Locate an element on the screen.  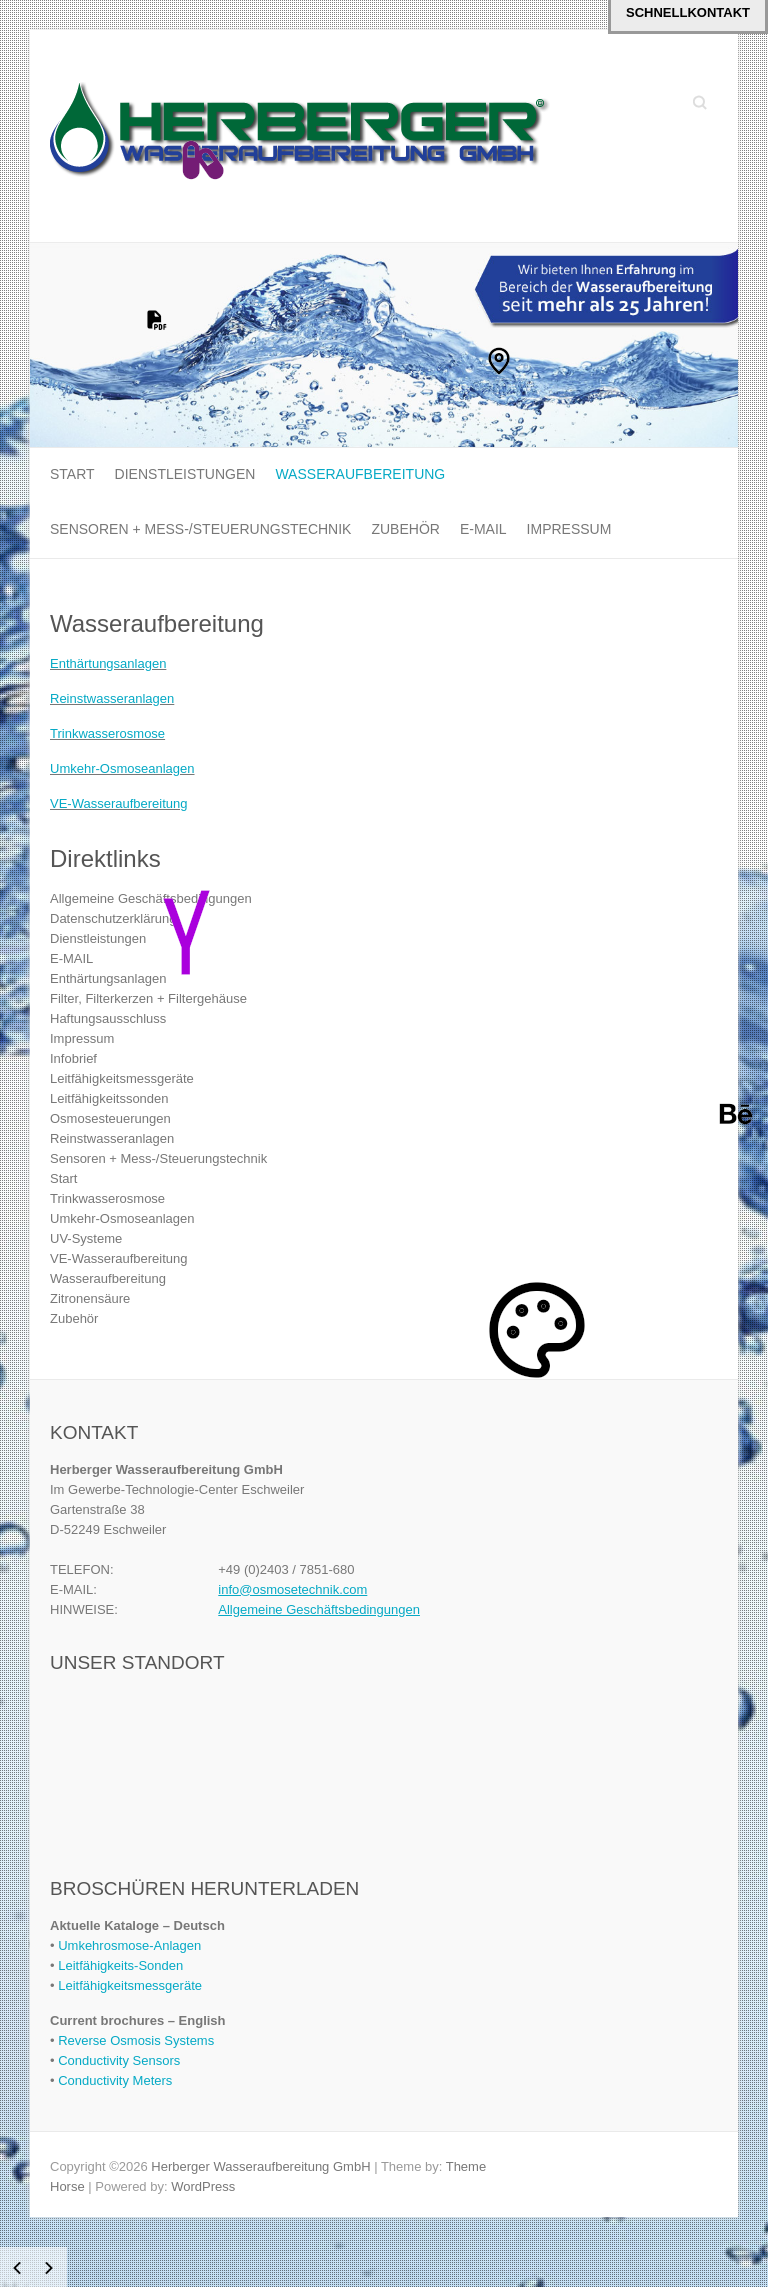
view or open a PDF document is located at coordinates (156, 319).